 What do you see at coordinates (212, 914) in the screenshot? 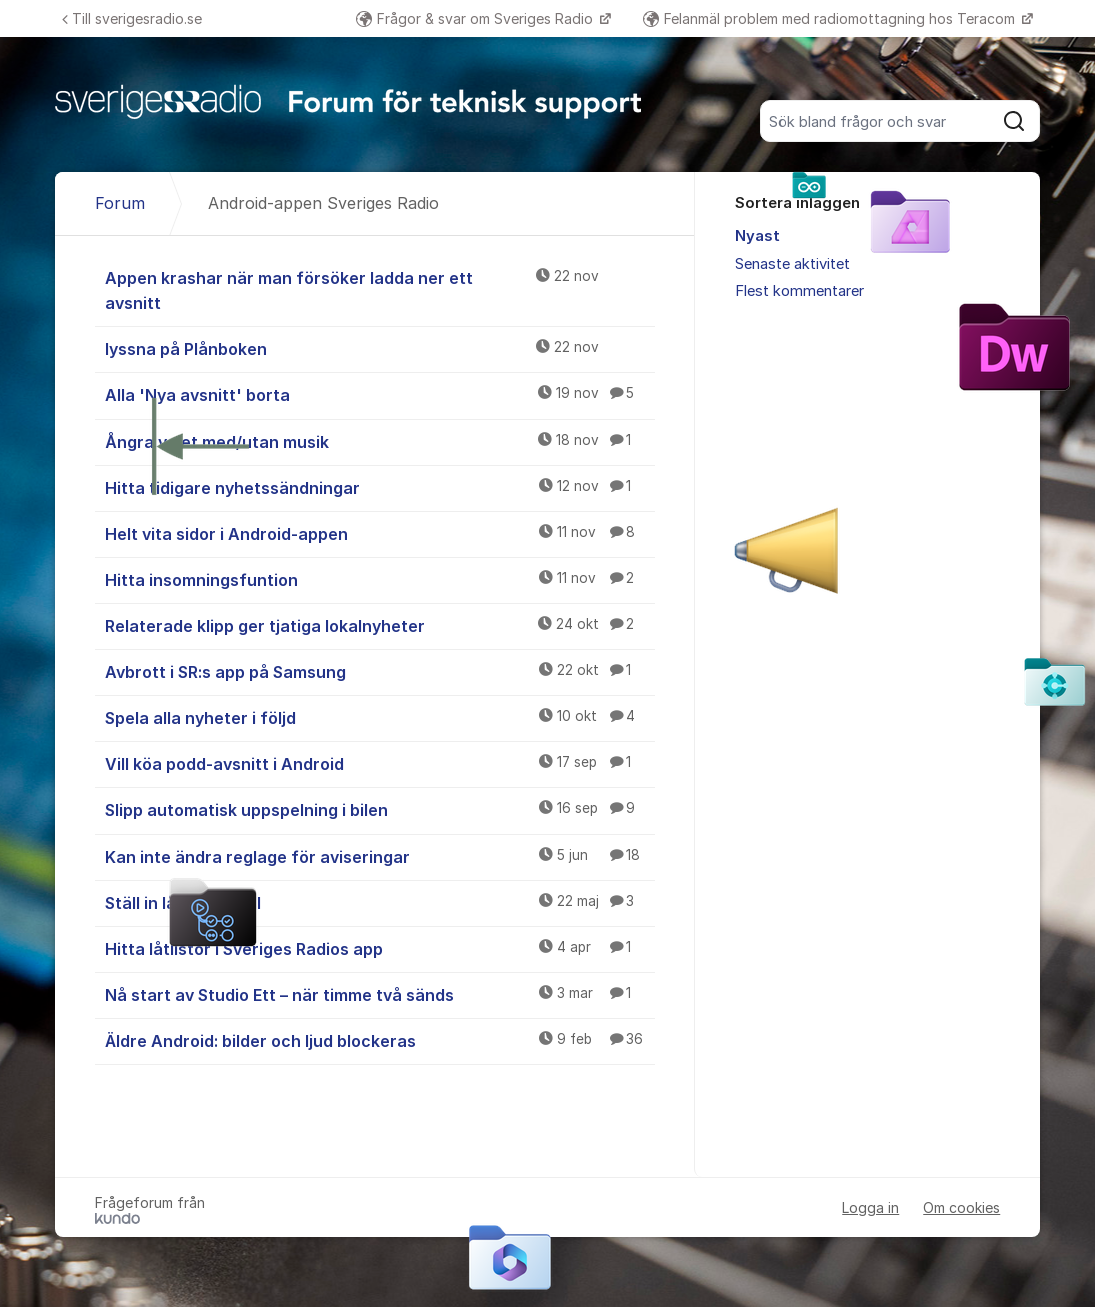
I see `folder containing github actions workflows` at bounding box center [212, 914].